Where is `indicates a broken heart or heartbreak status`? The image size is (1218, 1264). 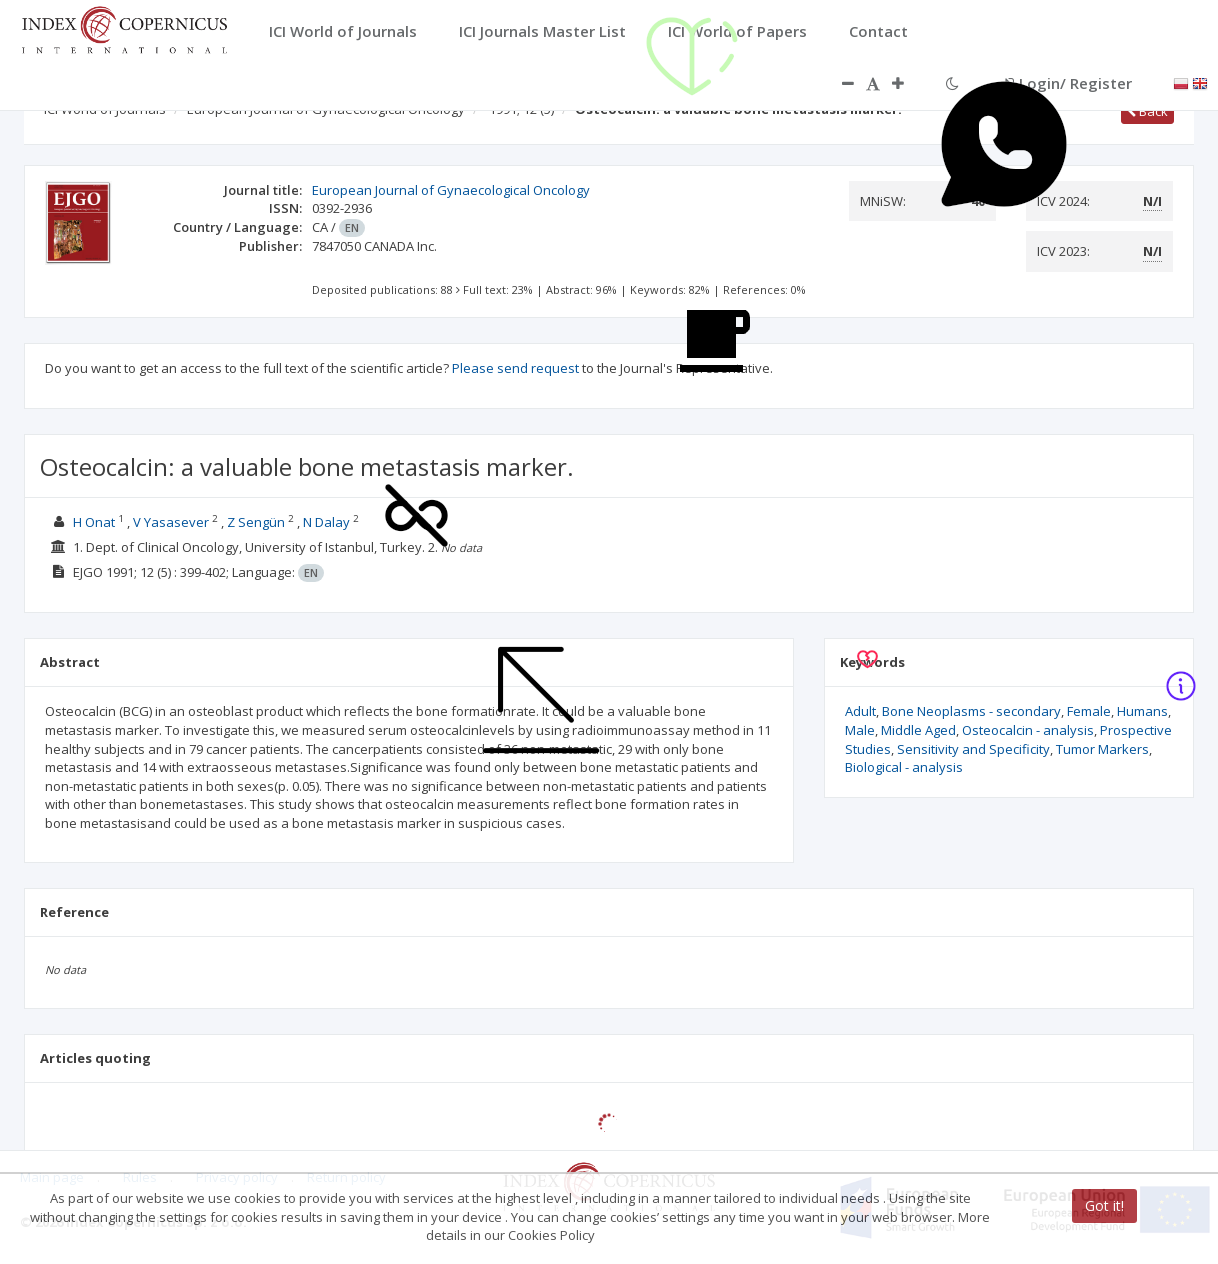
indicates a broken heart or heartbreak status is located at coordinates (867, 658).